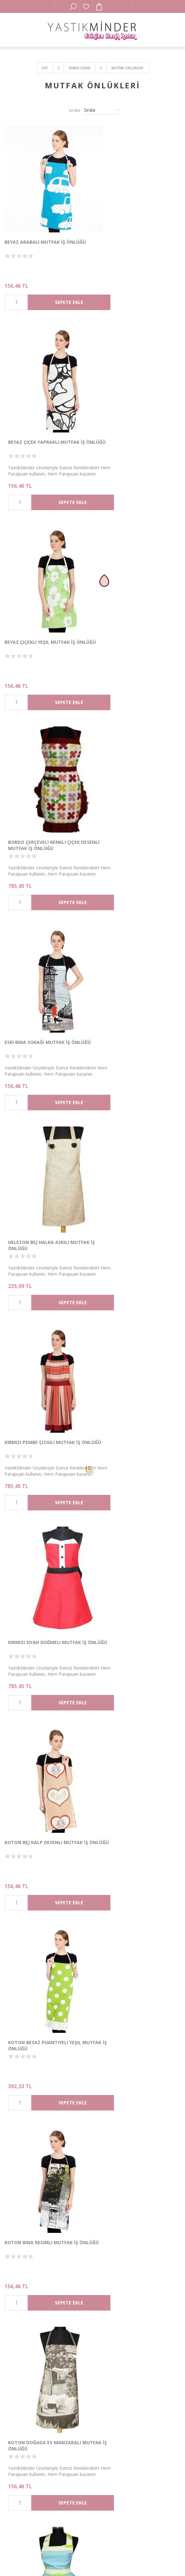 This screenshot has height=2576, width=185. What do you see at coordinates (90, 1469) in the screenshot?
I see `view analytics or statistics` at bounding box center [90, 1469].